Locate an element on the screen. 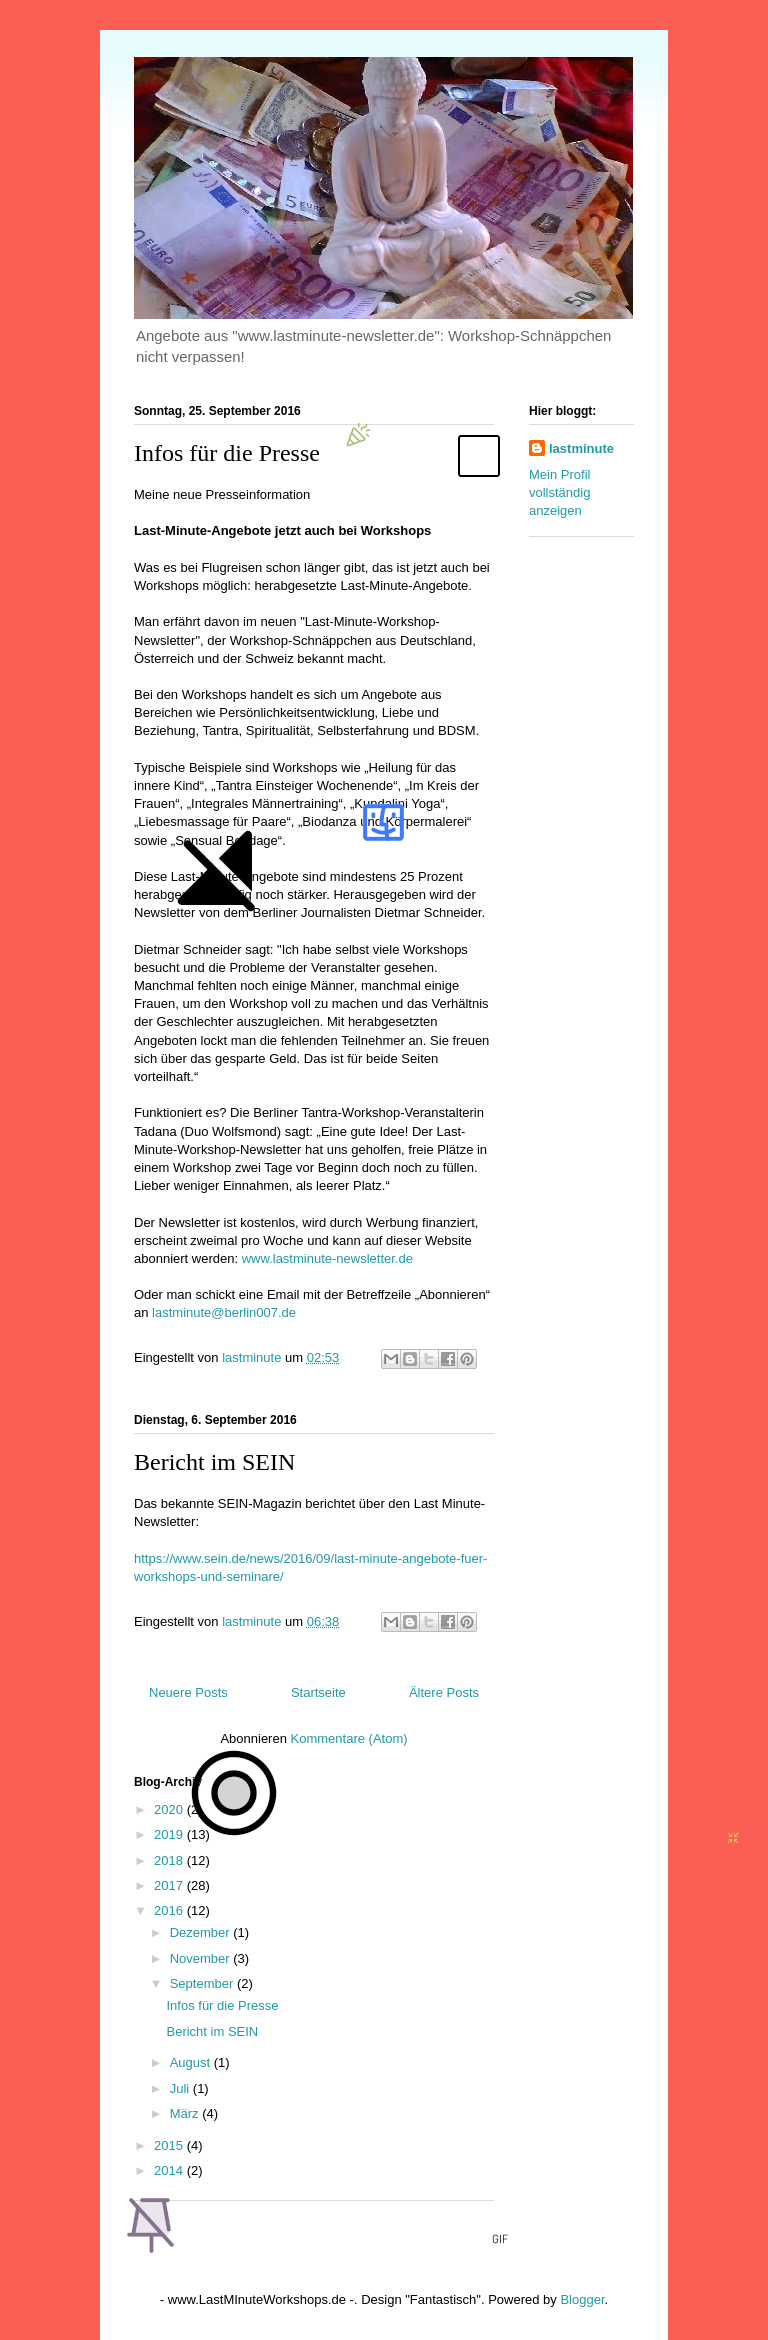 Image resolution: width=768 pixels, height=2340 pixels. unpin this item is located at coordinates (151, 2222).